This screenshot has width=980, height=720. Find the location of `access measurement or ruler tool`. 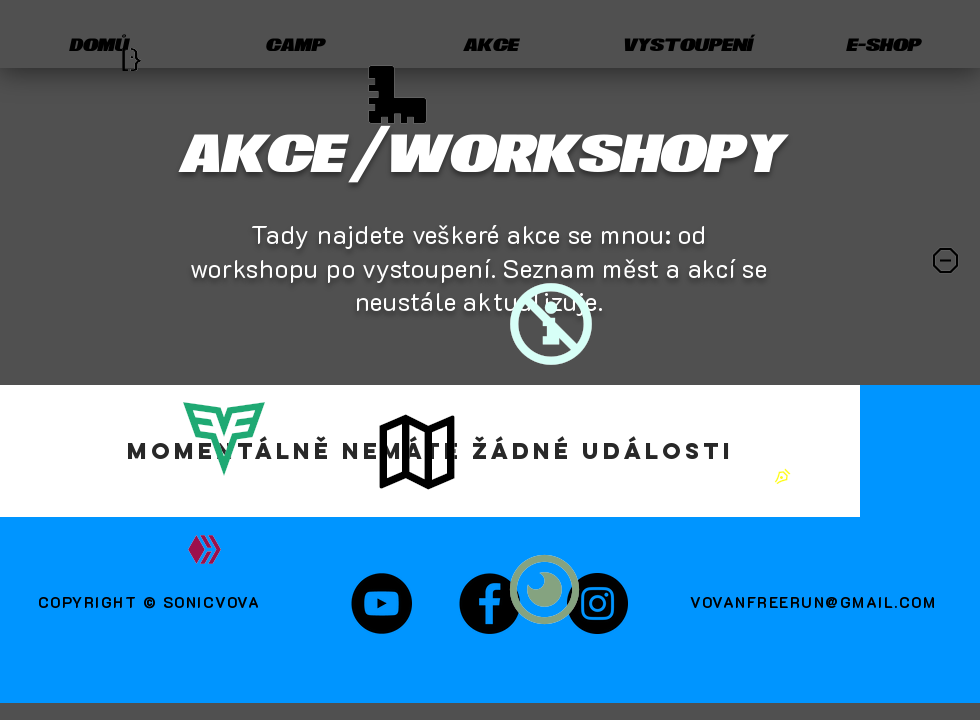

access measurement or ruler tool is located at coordinates (397, 94).